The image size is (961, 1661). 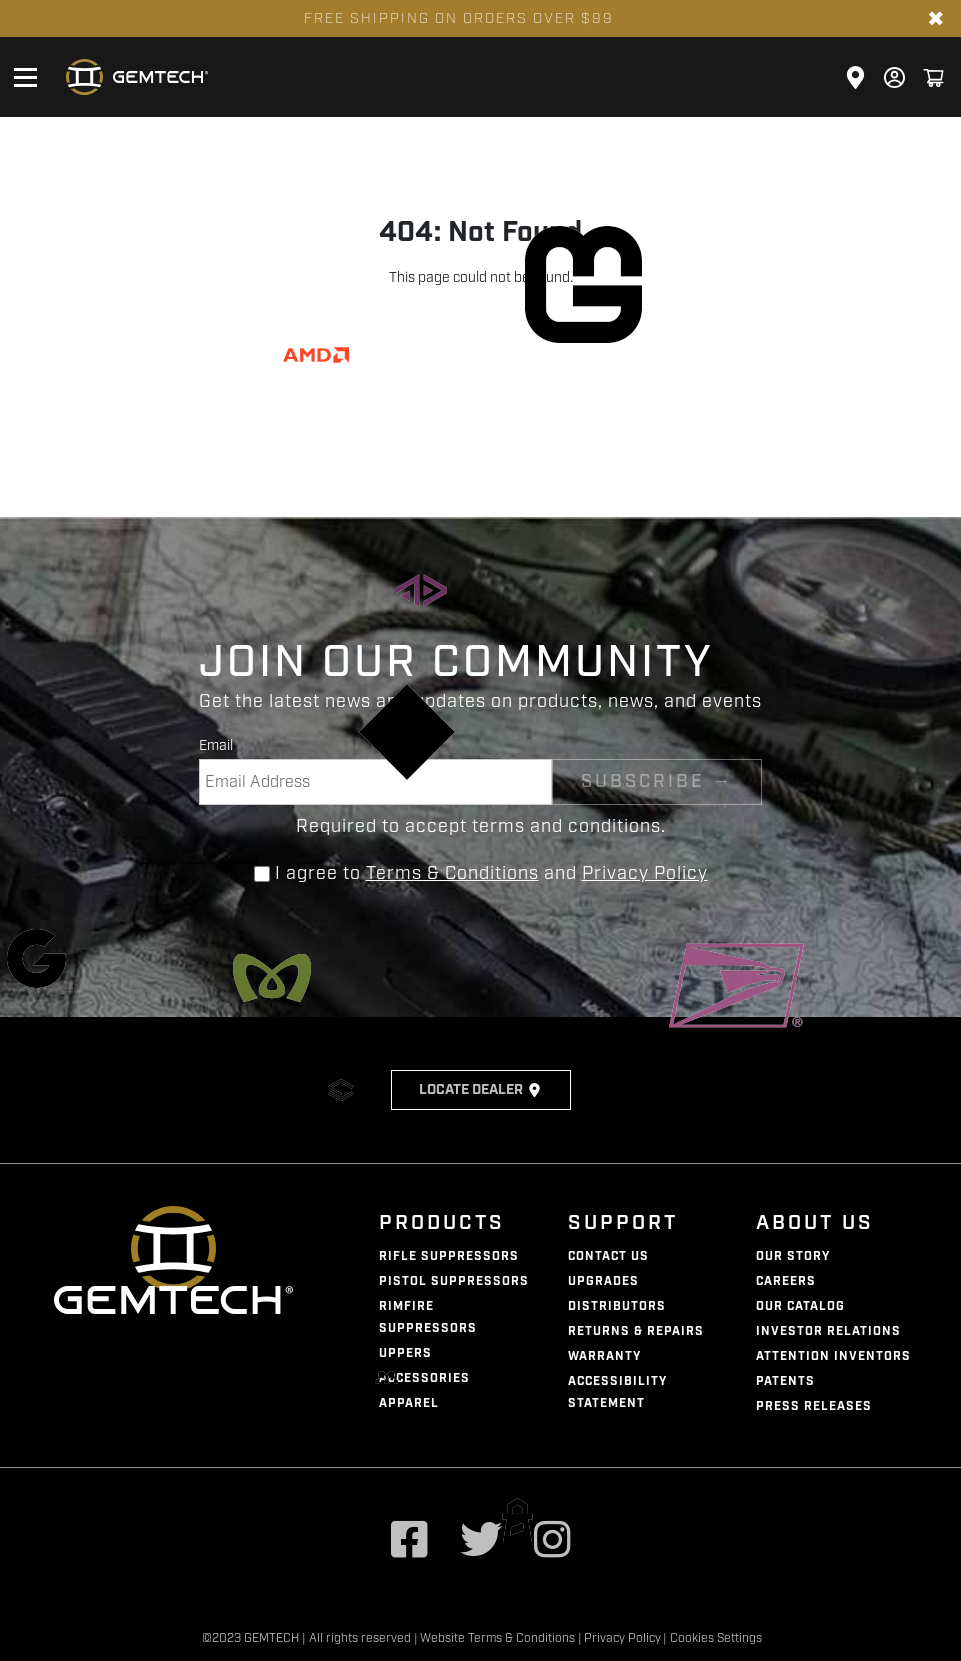 What do you see at coordinates (386, 1377) in the screenshot?
I see `open Mendeley reference manager` at bounding box center [386, 1377].